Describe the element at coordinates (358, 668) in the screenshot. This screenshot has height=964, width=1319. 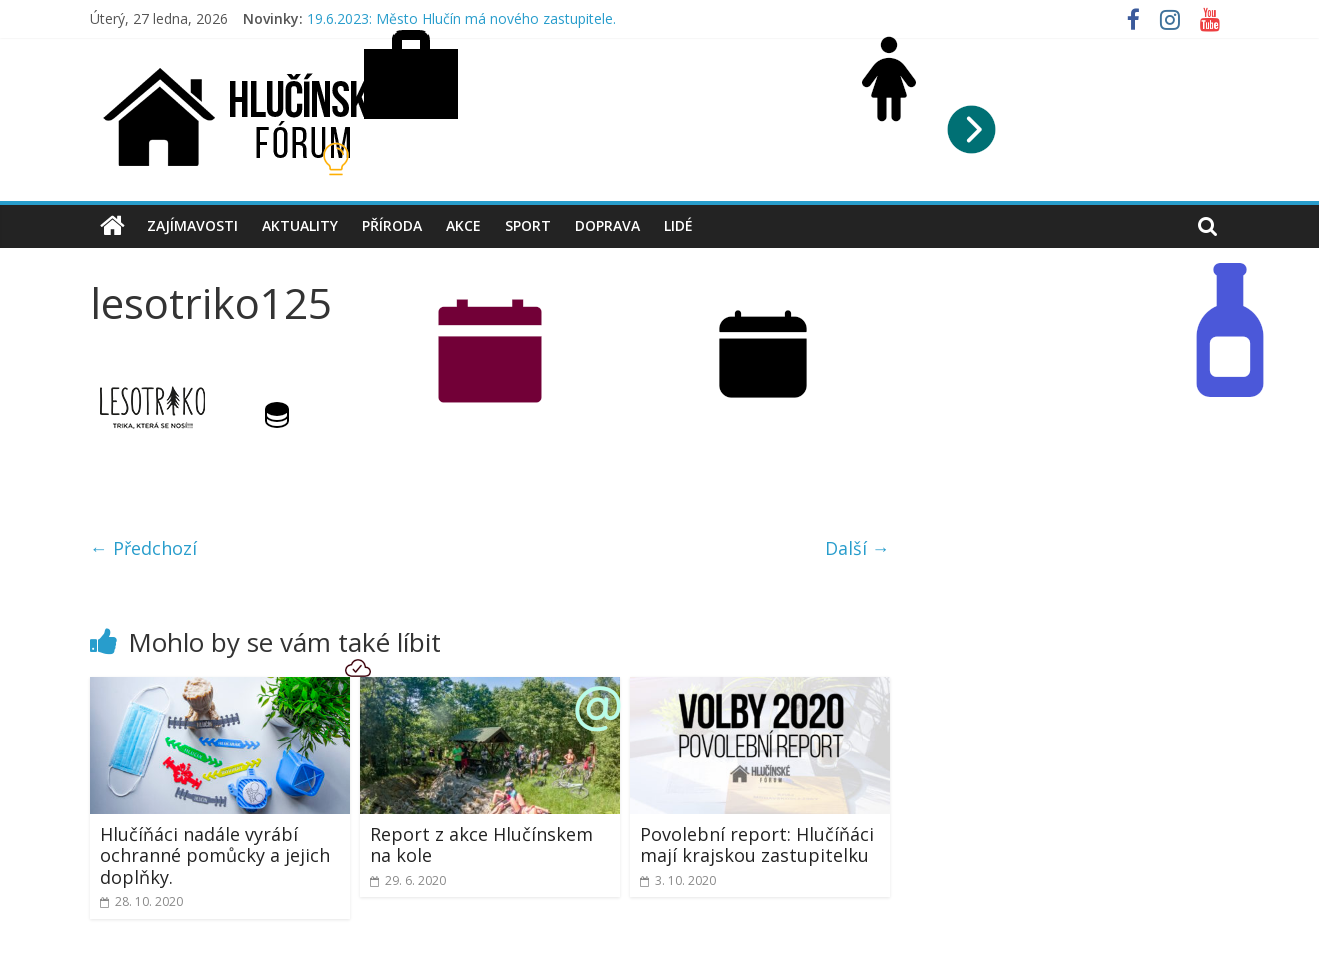
I see `file successfully uploaded to cloud` at that location.